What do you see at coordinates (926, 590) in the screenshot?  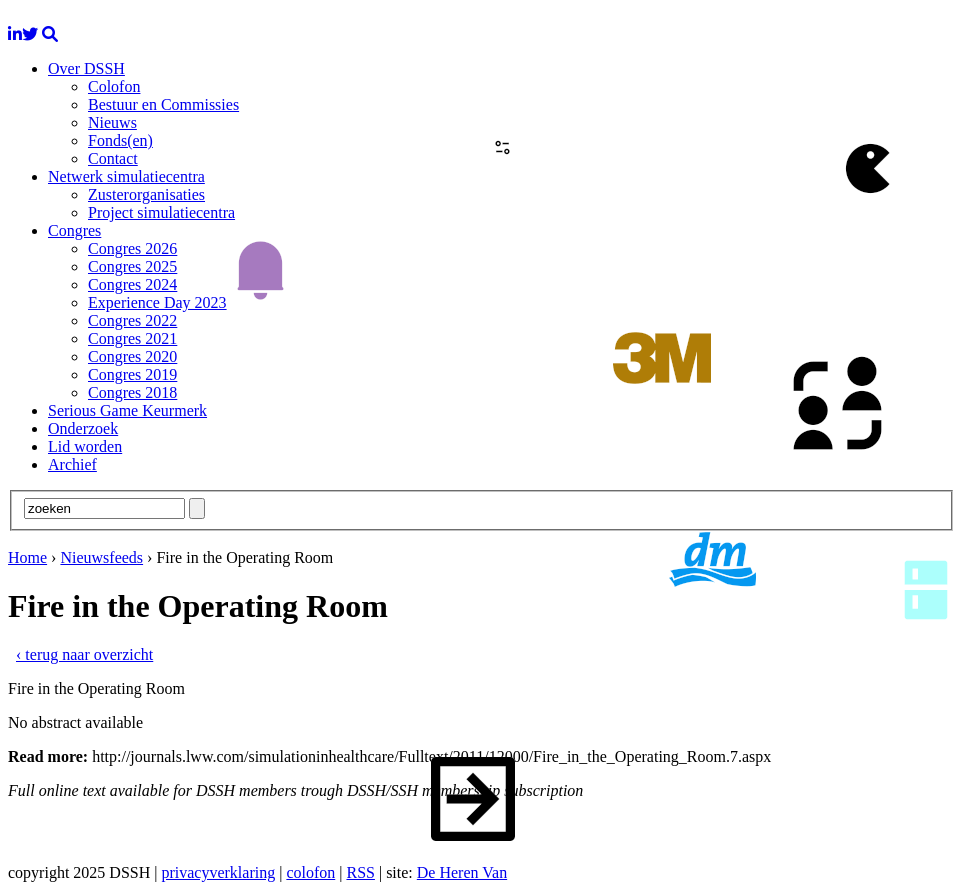 I see `access smart fridge controls` at bounding box center [926, 590].